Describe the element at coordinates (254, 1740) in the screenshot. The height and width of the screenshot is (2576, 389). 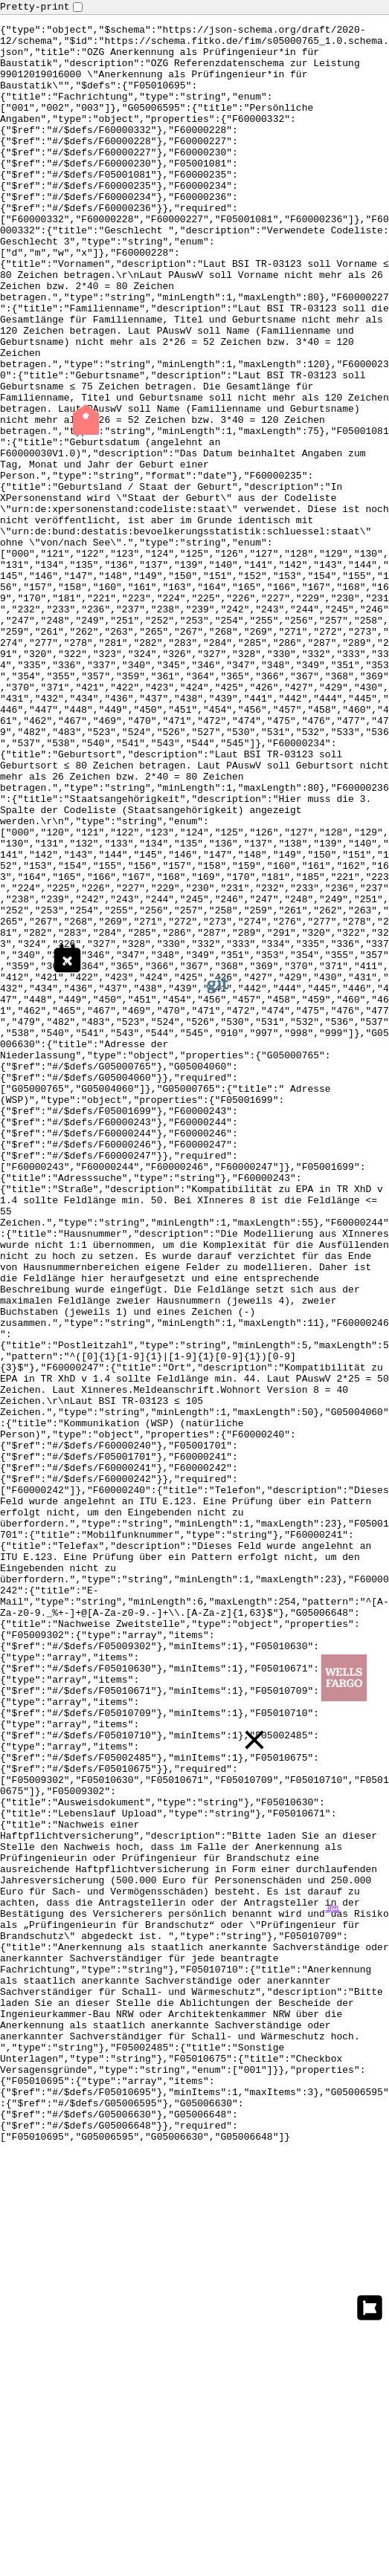
I see `close the current window or dialog` at that location.